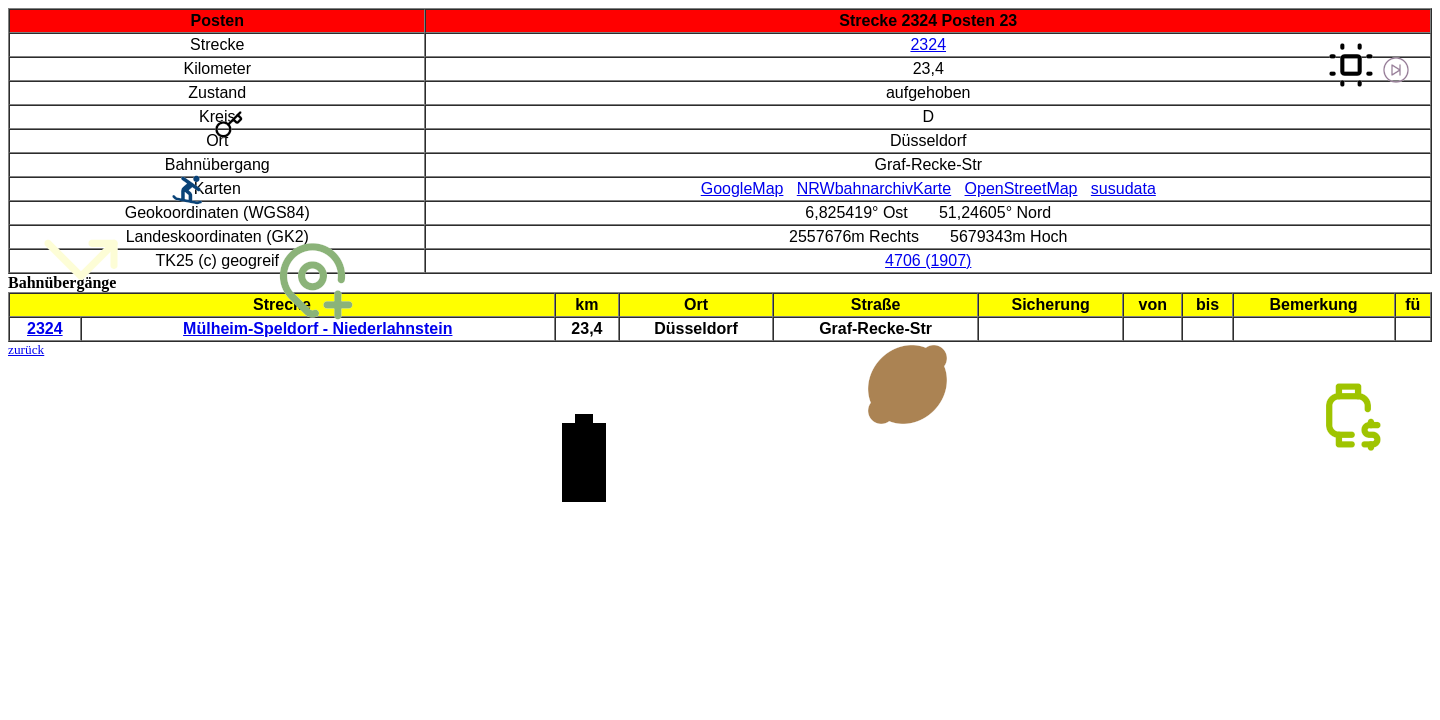 Image resolution: width=1440 pixels, height=720 pixels. I want to click on indicates citrus or lemon flavor, so click(907, 384).